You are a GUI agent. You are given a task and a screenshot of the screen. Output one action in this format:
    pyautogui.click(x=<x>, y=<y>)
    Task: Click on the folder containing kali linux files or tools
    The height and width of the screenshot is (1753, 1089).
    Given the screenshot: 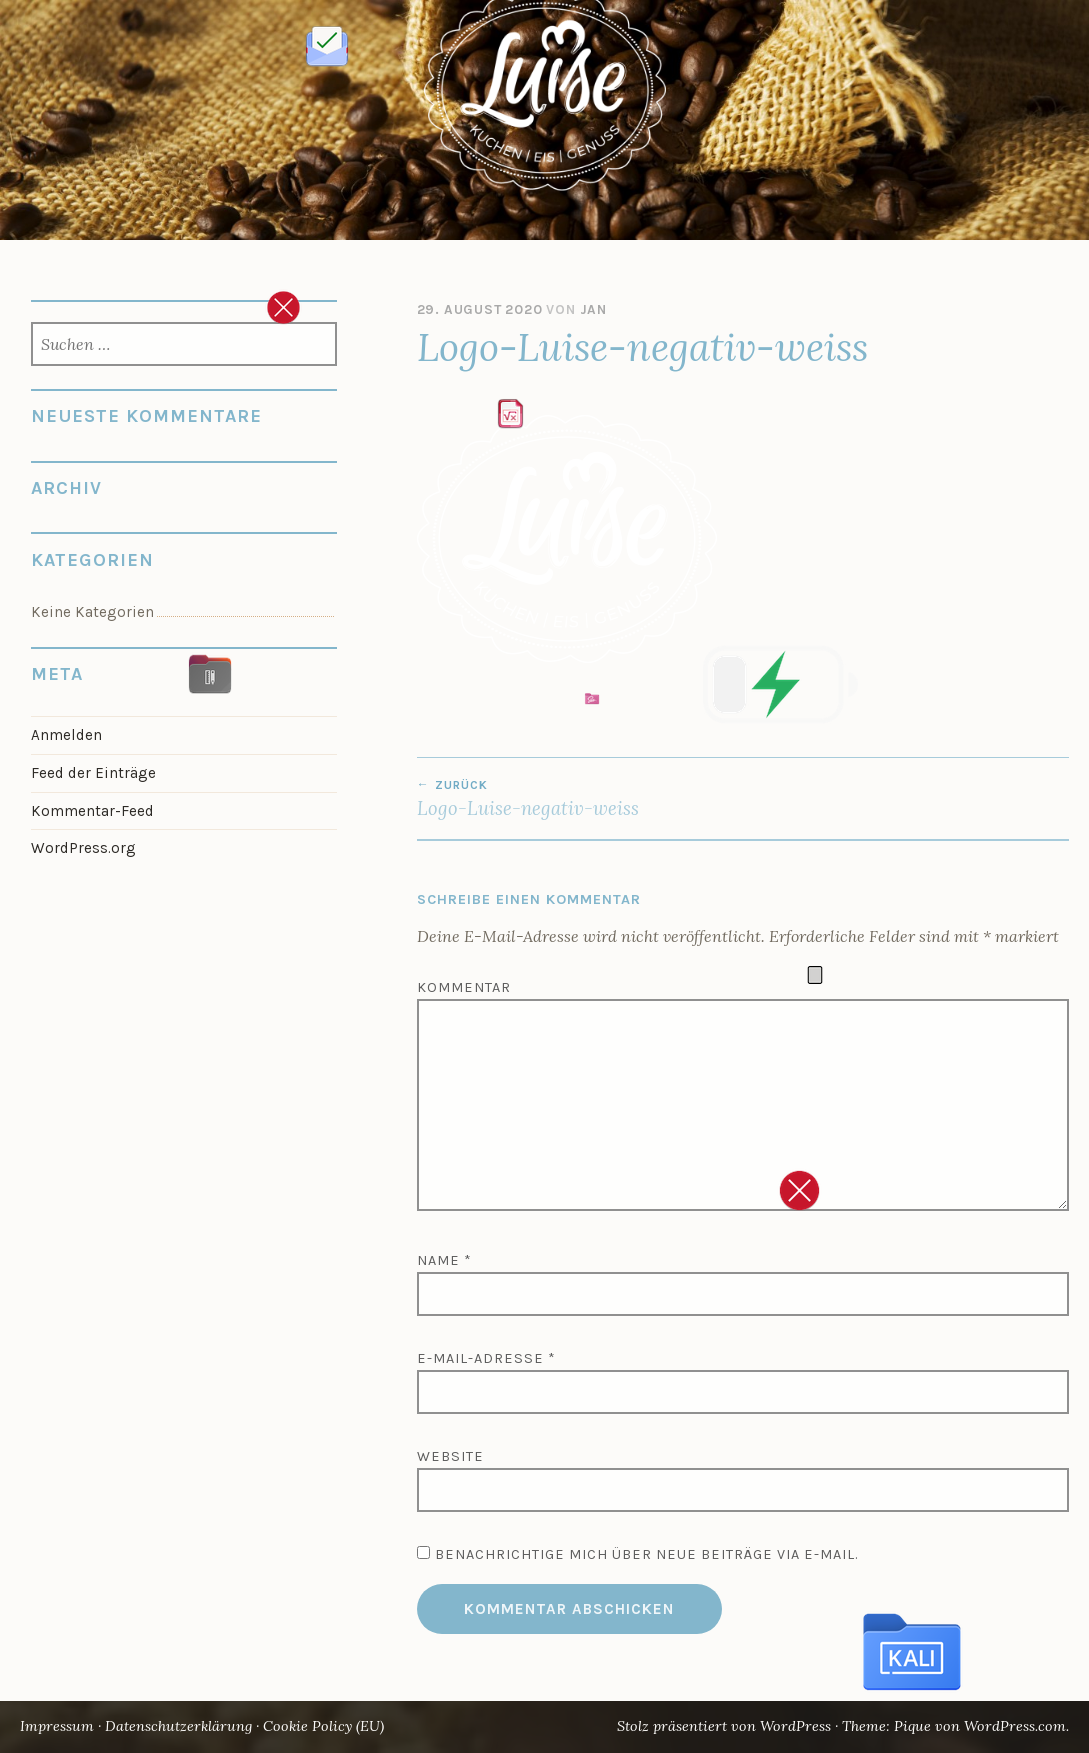 What is the action you would take?
    pyautogui.click(x=911, y=1654)
    